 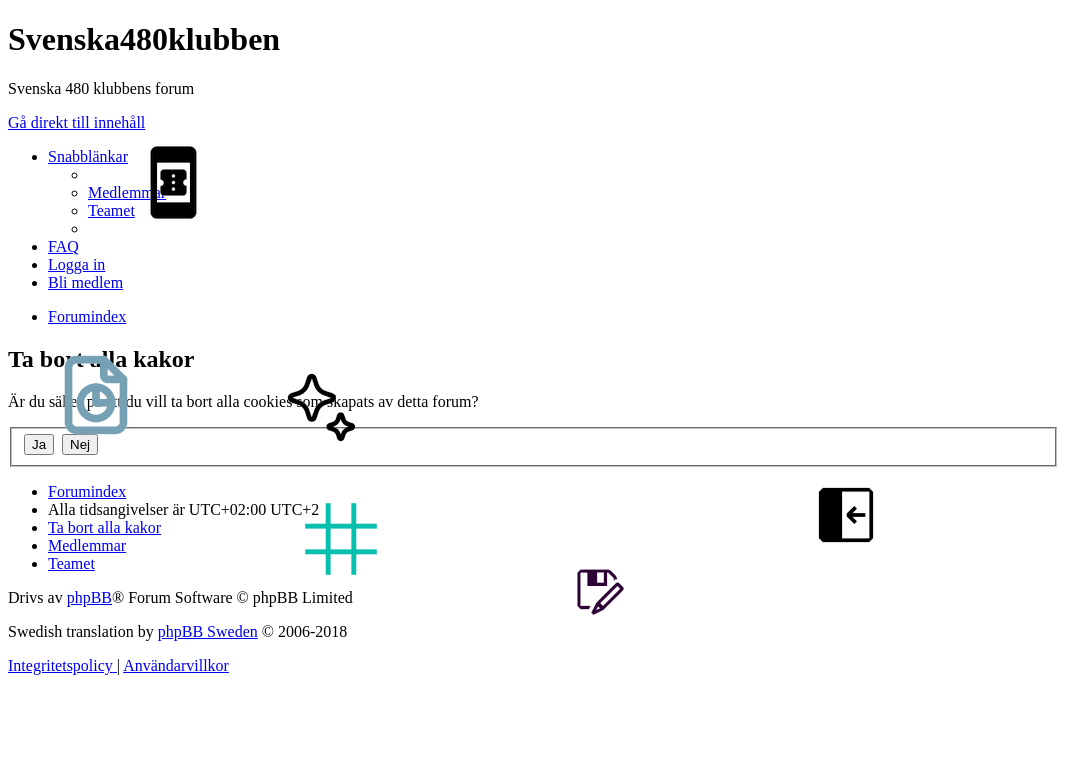 What do you see at coordinates (96, 395) in the screenshot?
I see `view file with chart or analytics data` at bounding box center [96, 395].